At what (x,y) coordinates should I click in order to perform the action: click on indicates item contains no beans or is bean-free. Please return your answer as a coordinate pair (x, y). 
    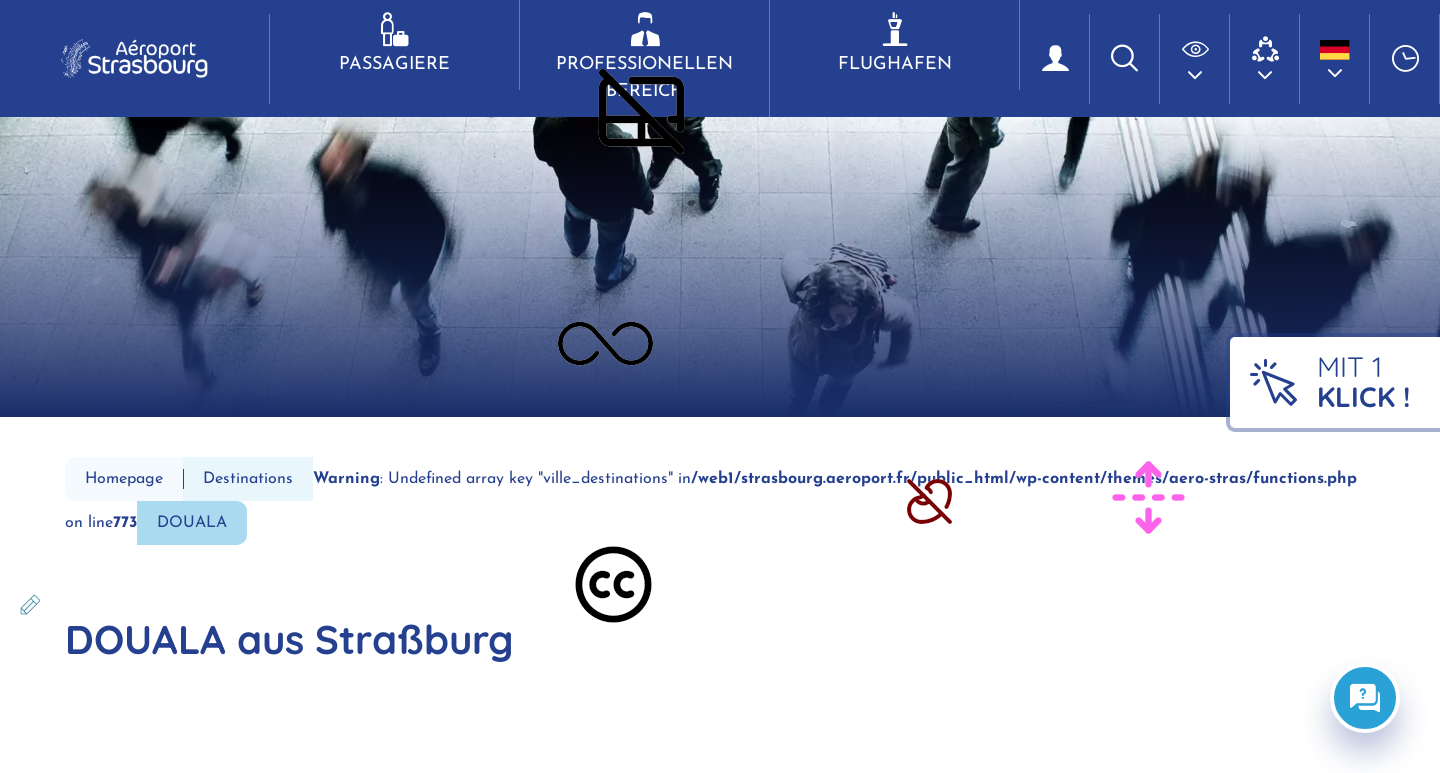
    Looking at the image, I should click on (929, 501).